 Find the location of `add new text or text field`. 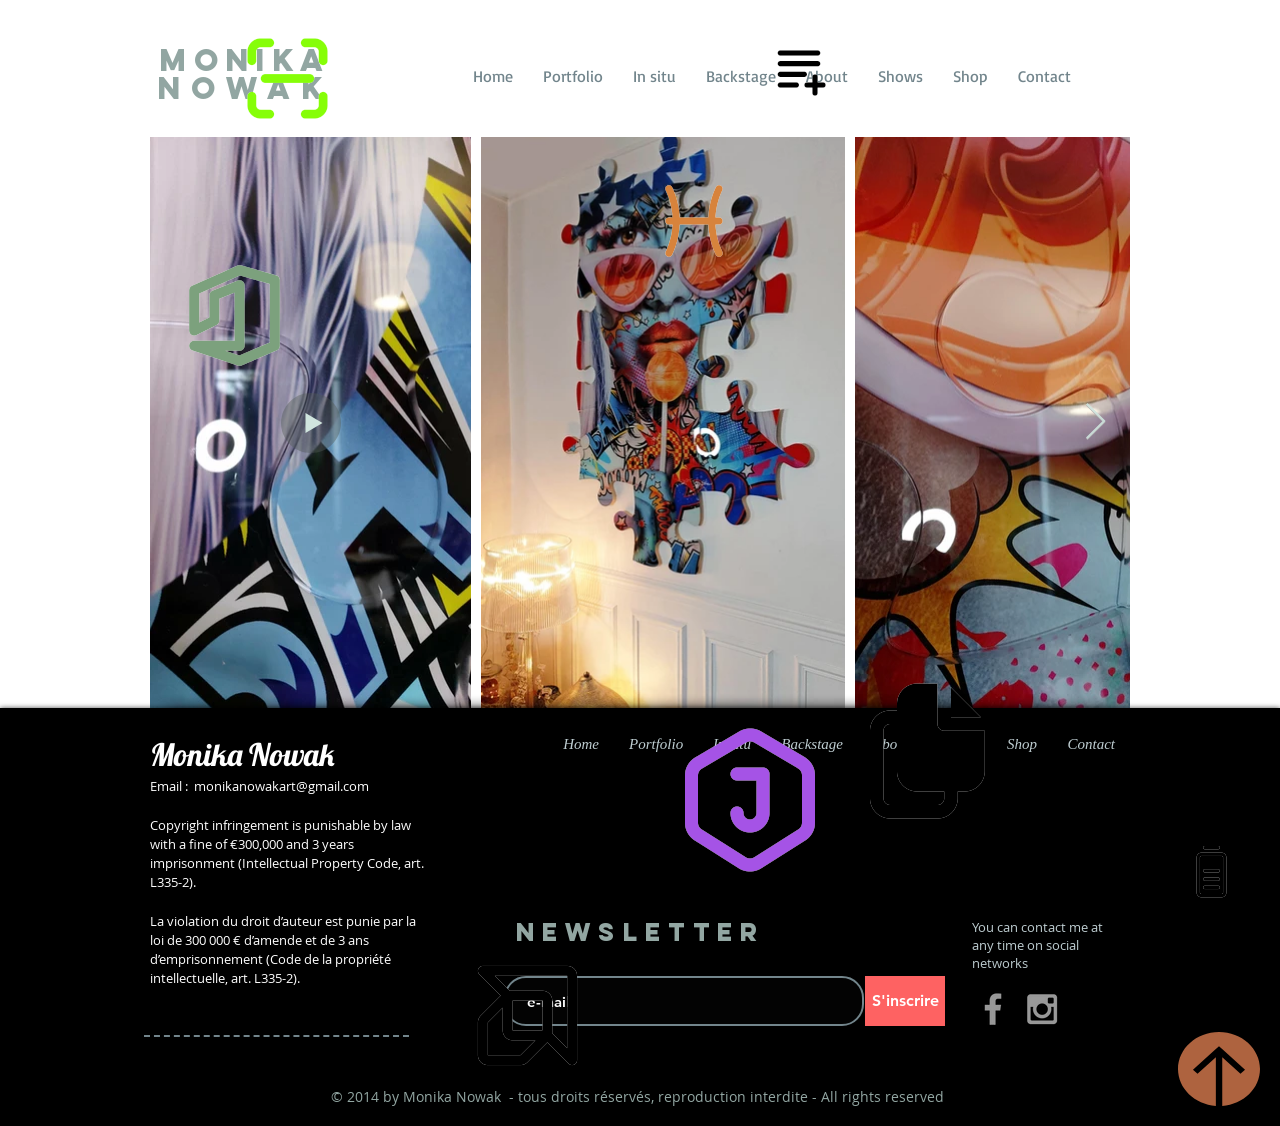

add new text or text field is located at coordinates (799, 69).